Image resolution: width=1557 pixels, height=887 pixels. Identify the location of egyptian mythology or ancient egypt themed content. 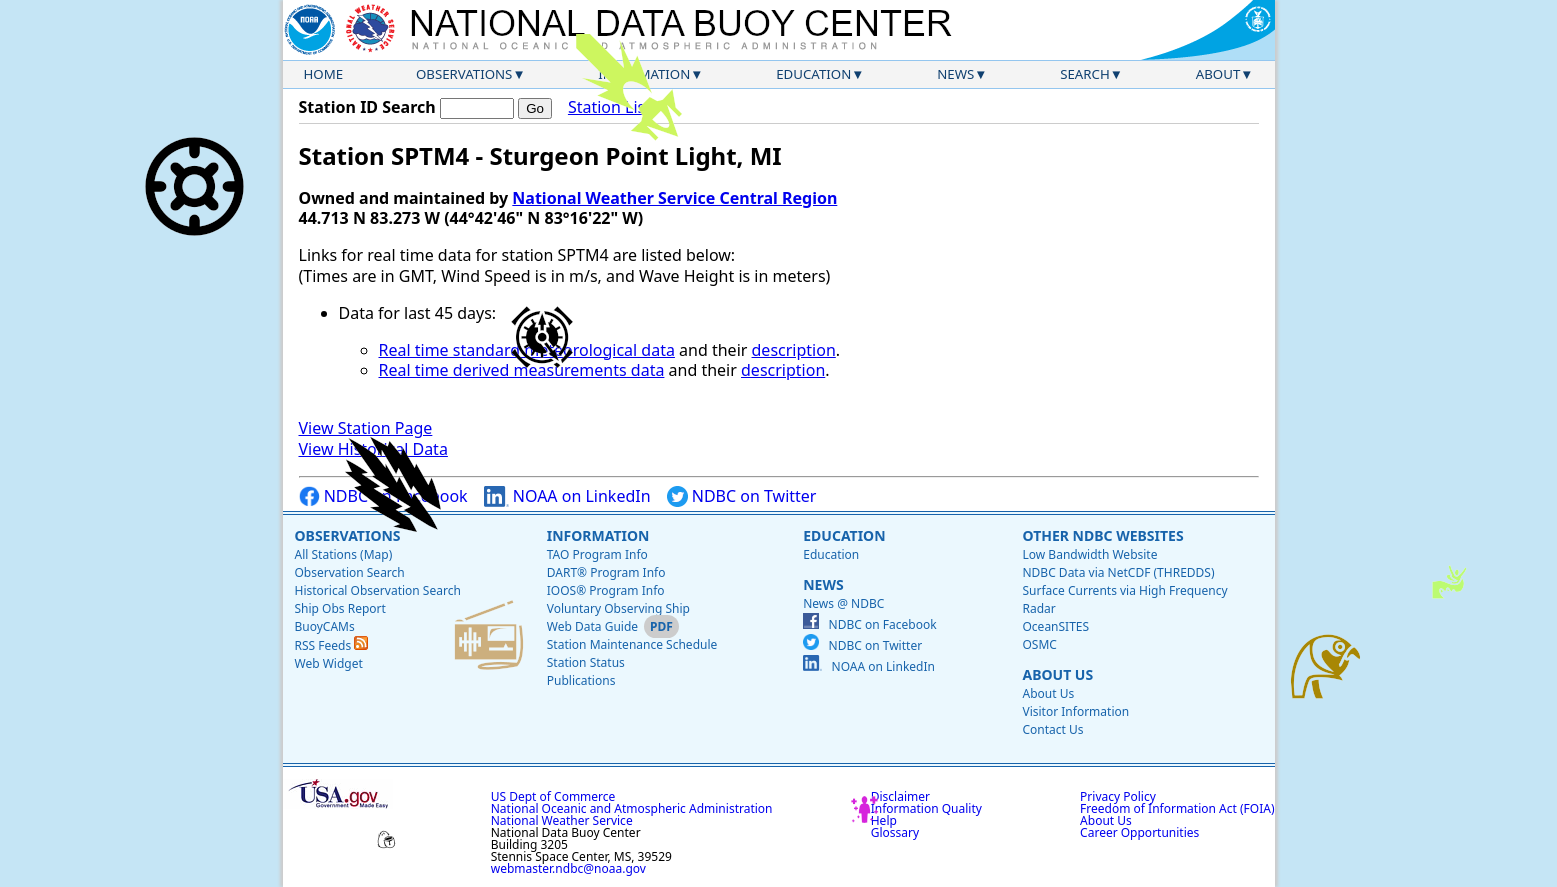
(1325, 666).